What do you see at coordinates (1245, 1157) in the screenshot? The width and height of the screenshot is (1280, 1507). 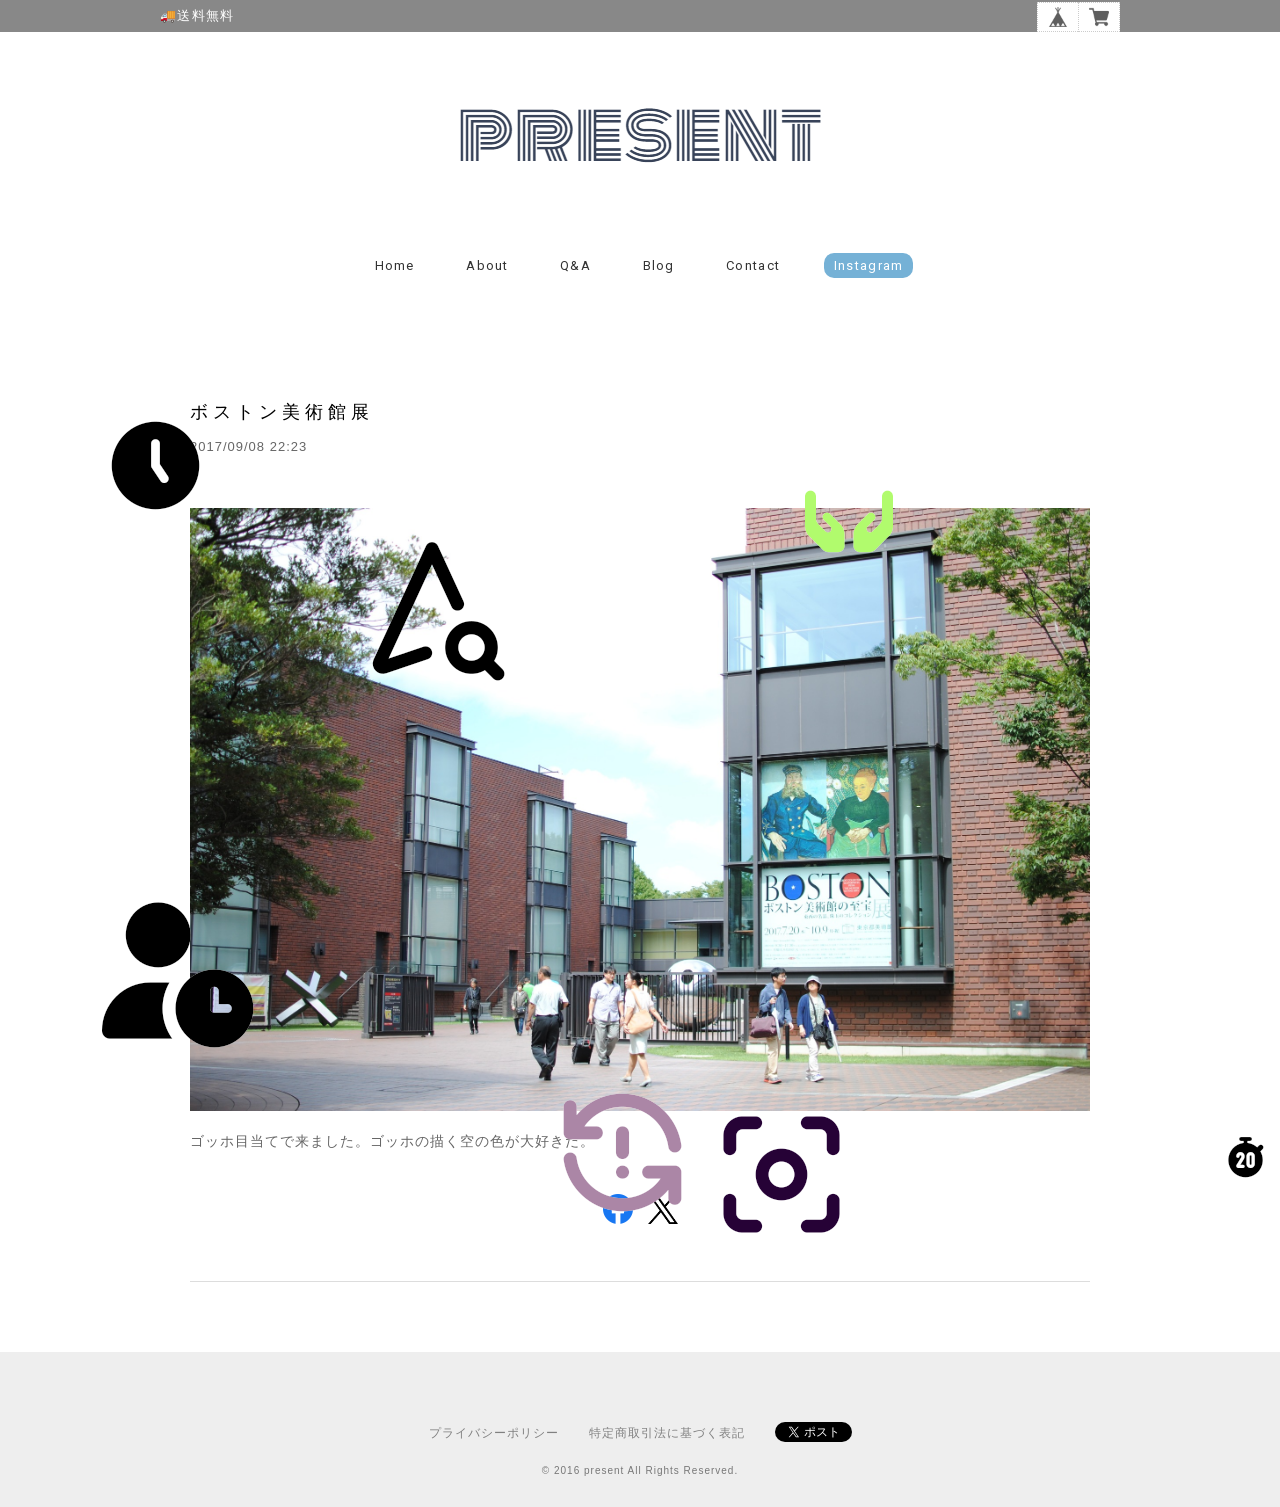 I see `set a 20-second timer` at bounding box center [1245, 1157].